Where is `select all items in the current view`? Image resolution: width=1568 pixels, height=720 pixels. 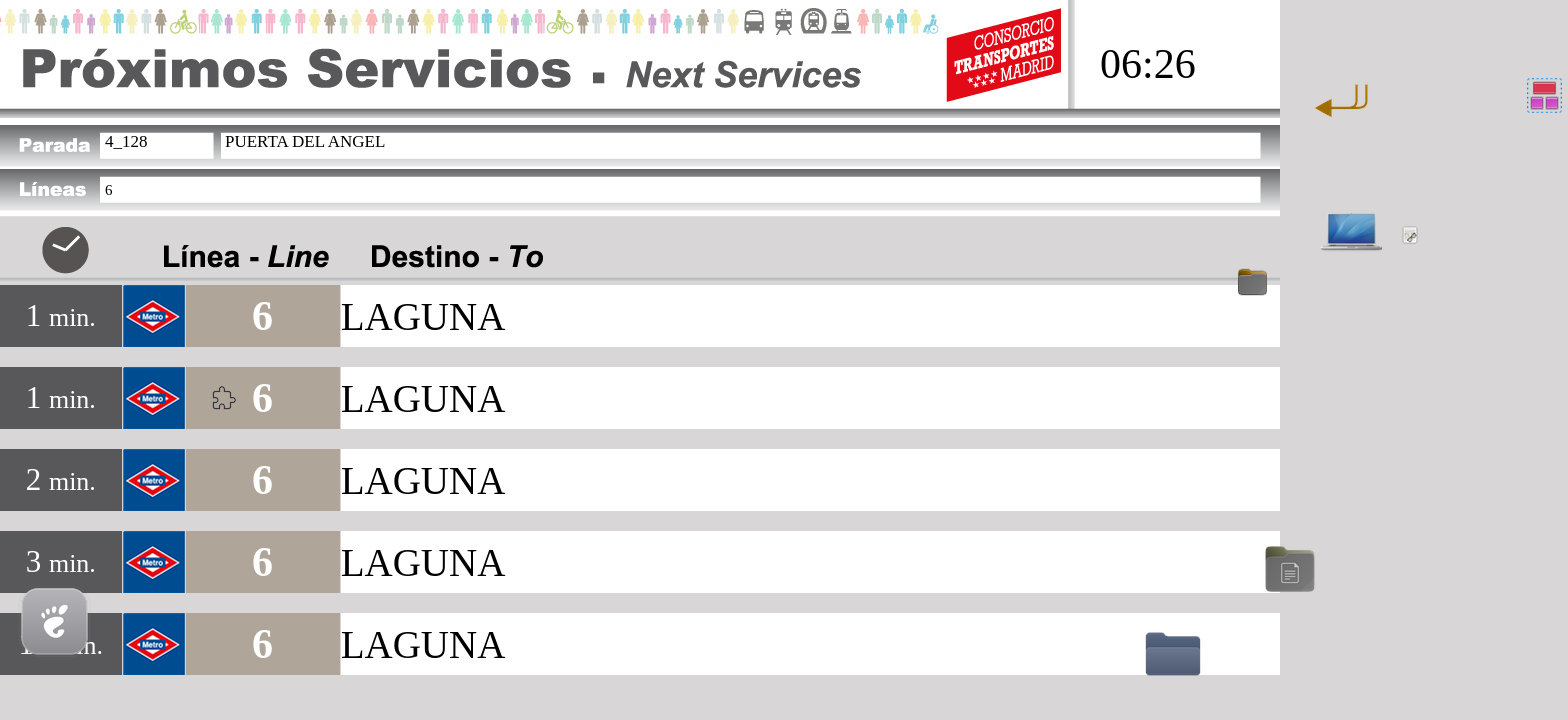
select all items in the current view is located at coordinates (1544, 95).